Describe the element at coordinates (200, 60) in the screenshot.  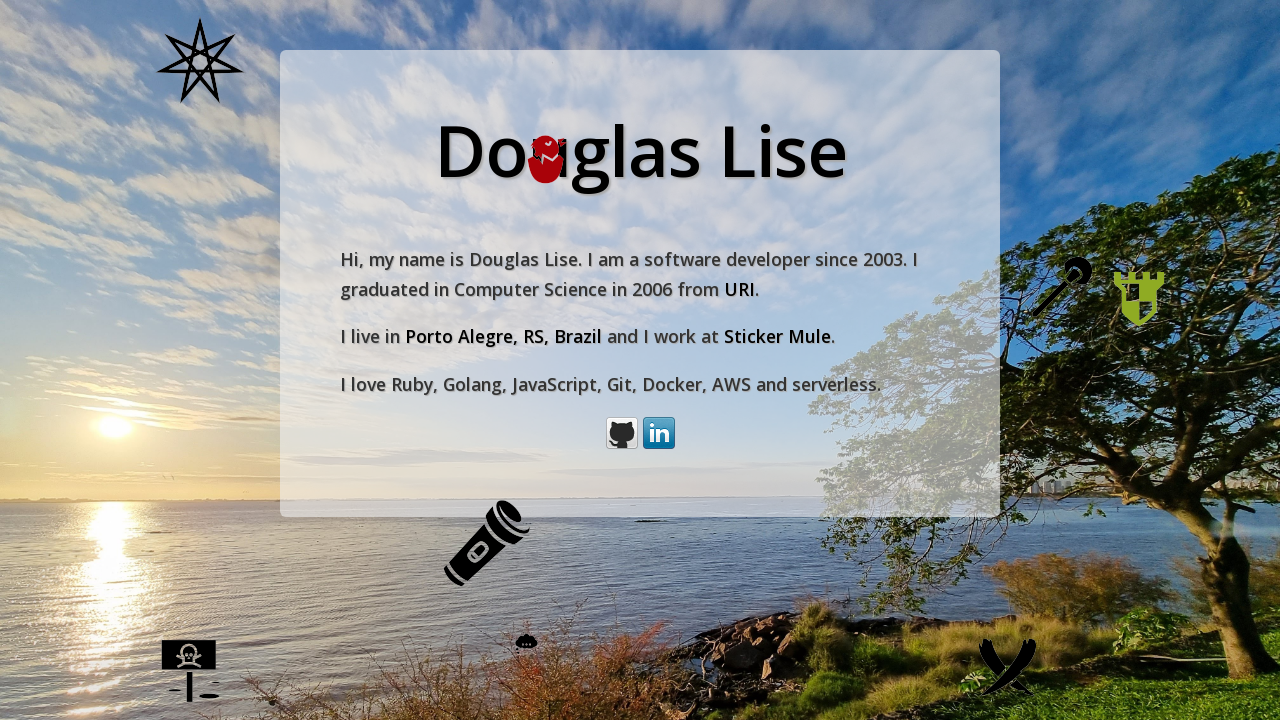
I see `a seven-pointed star symbol for mystical or magical elements` at that location.